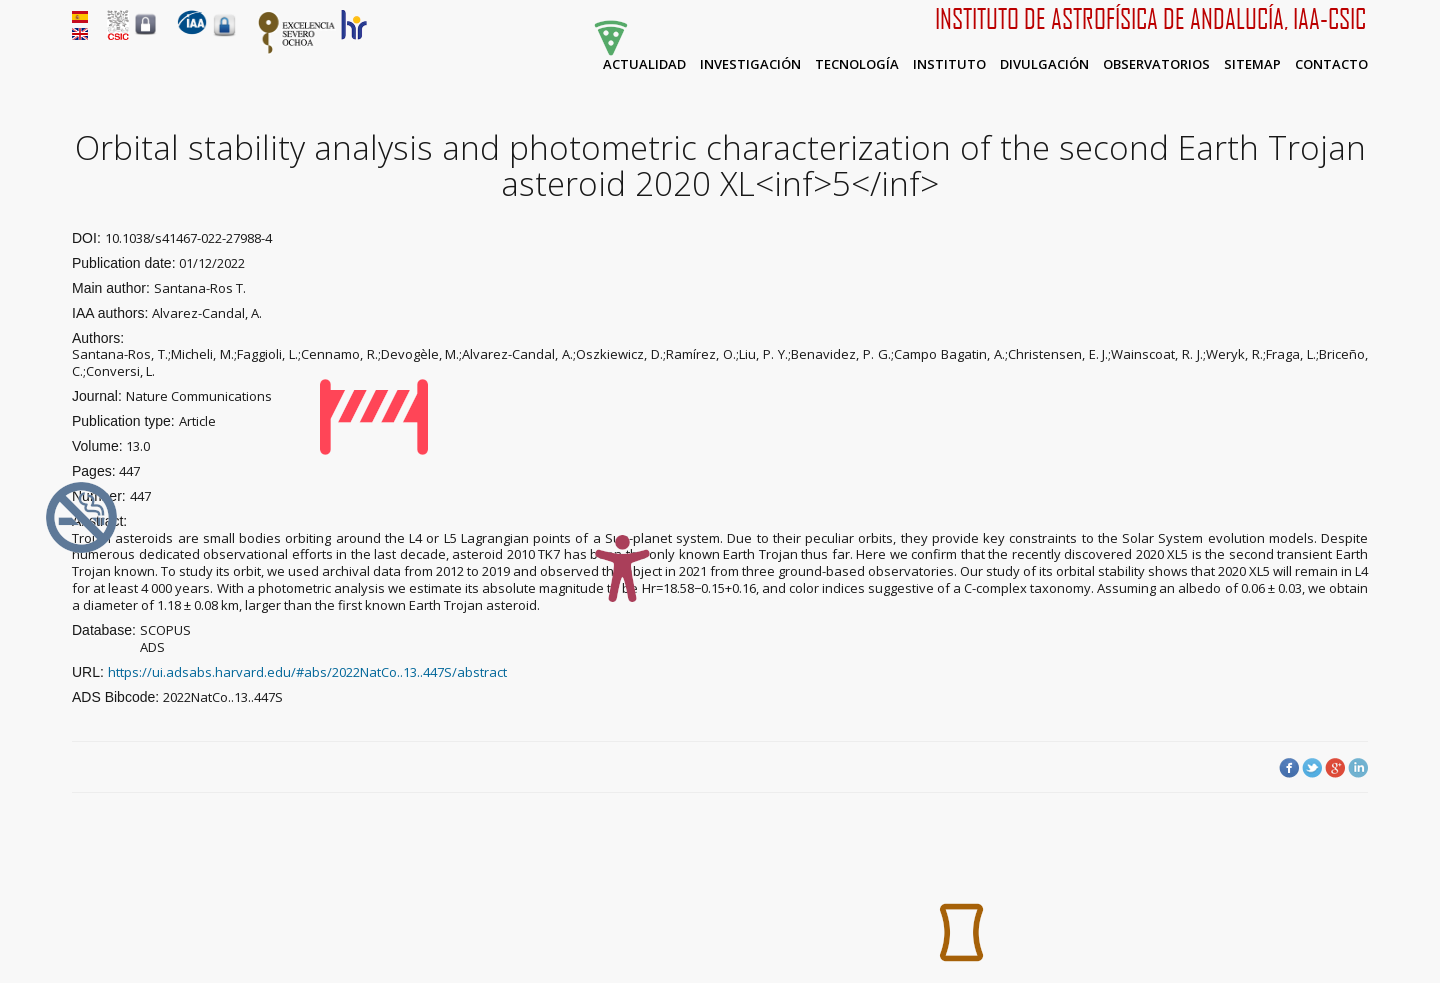  What do you see at coordinates (374, 417) in the screenshot?
I see `indicates a road closure or blocked route` at bounding box center [374, 417].